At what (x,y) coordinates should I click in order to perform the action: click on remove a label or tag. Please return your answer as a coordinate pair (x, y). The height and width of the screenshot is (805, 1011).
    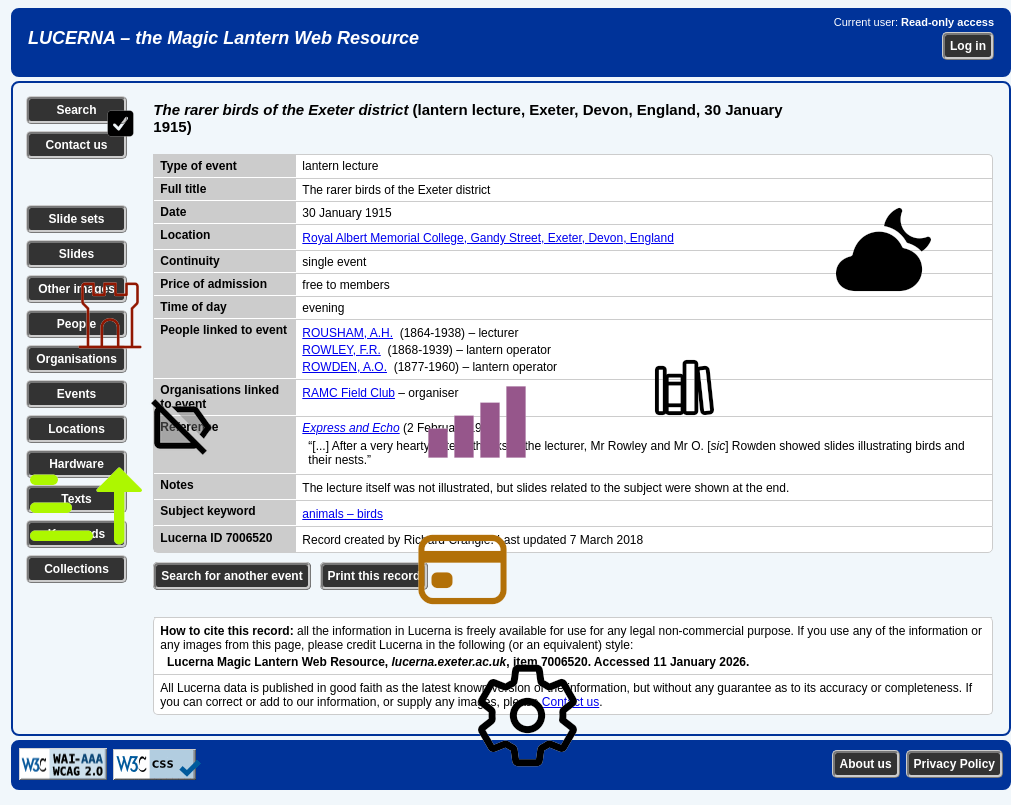
    Looking at the image, I should click on (181, 427).